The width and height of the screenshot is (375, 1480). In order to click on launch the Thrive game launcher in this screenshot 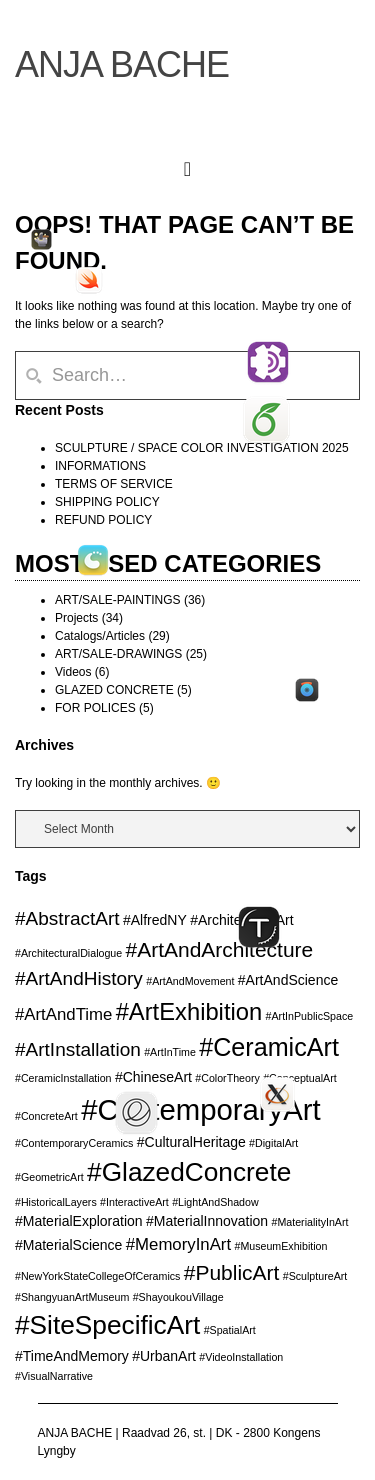, I will do `click(259, 927)`.